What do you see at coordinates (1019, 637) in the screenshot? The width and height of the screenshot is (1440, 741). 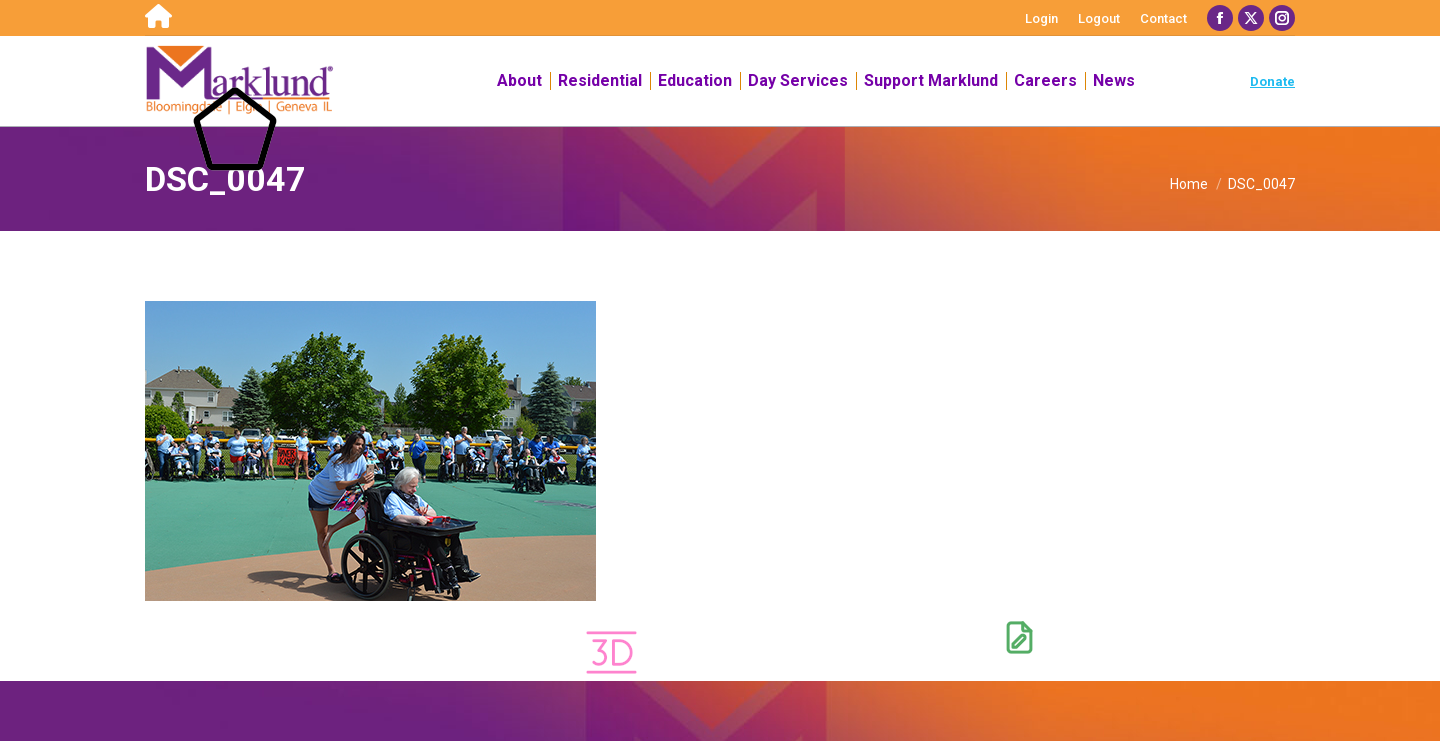 I see `edit this document` at bounding box center [1019, 637].